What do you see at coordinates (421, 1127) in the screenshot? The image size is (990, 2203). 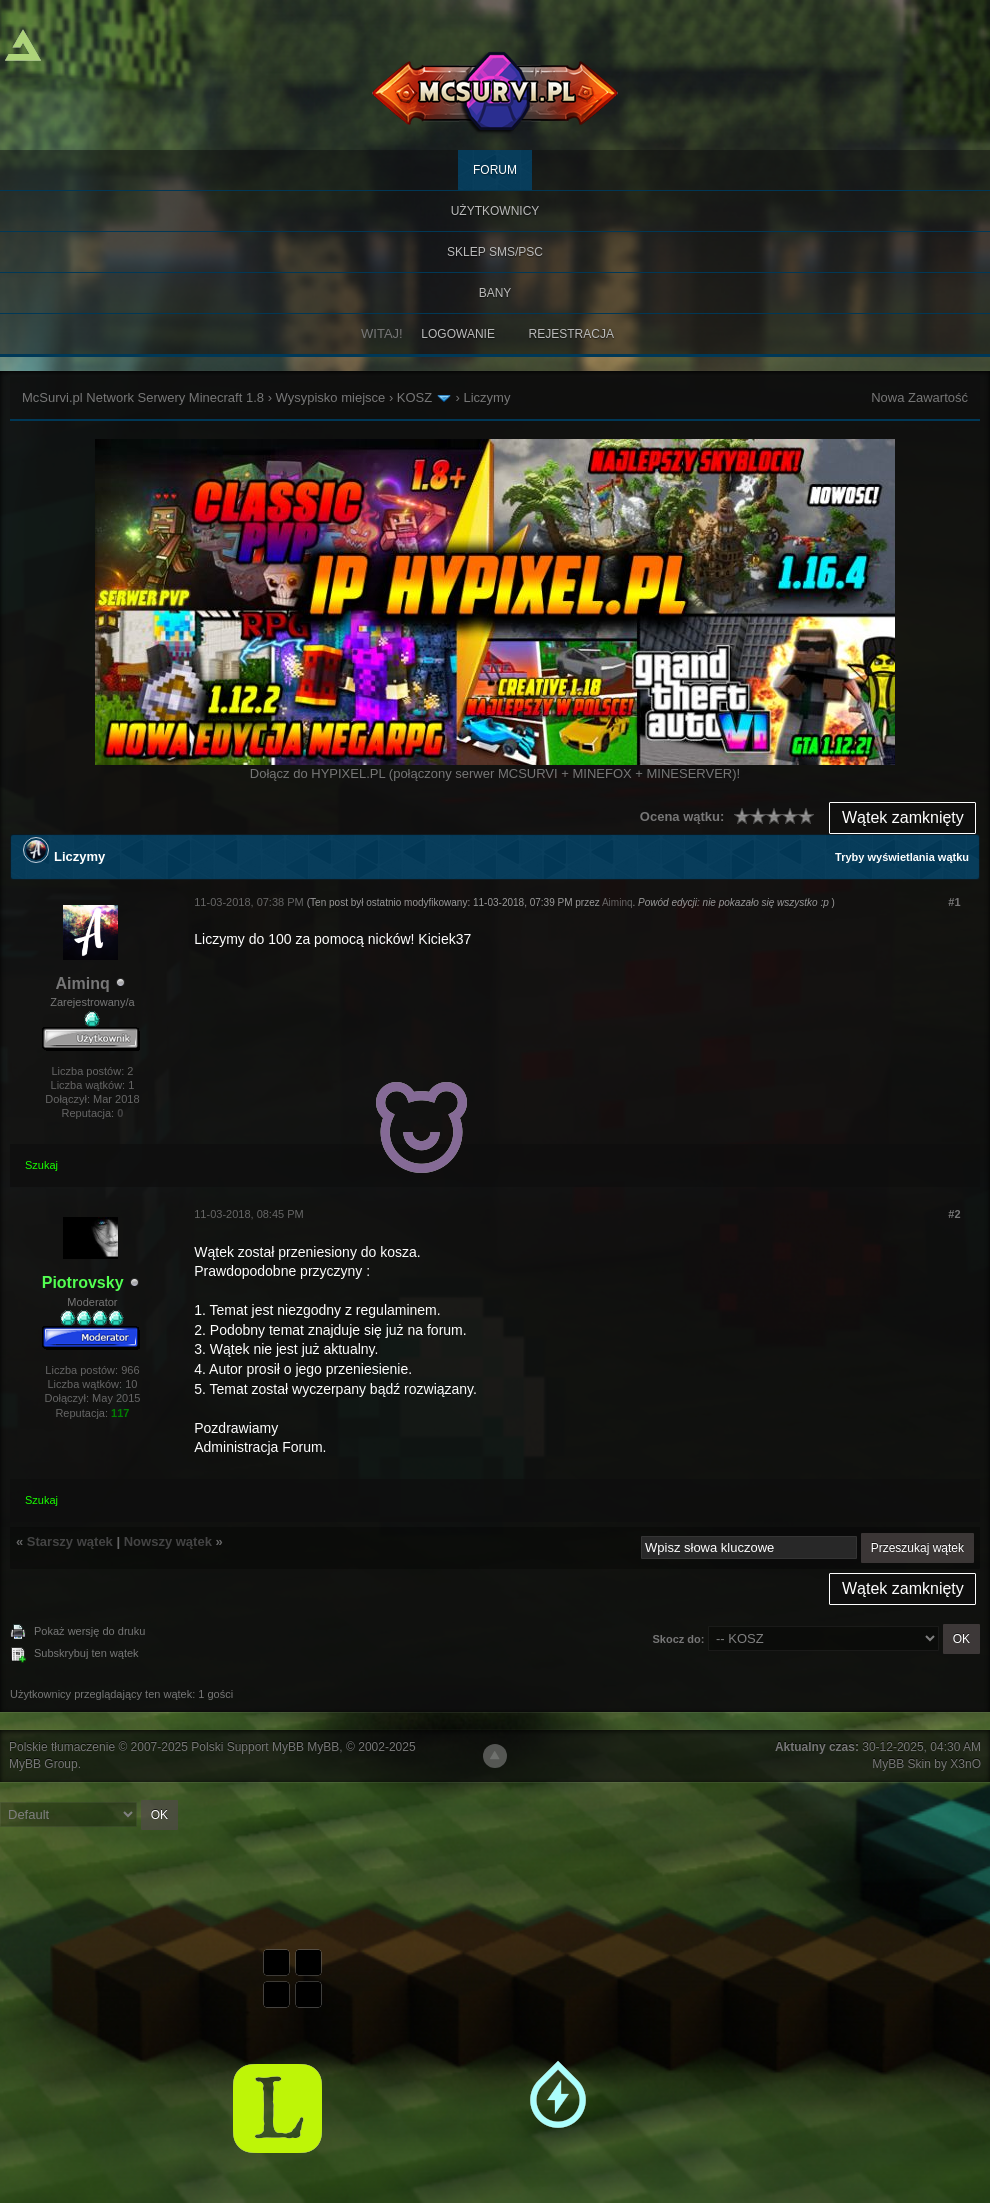 I see `select bear avatar or profile icon` at bounding box center [421, 1127].